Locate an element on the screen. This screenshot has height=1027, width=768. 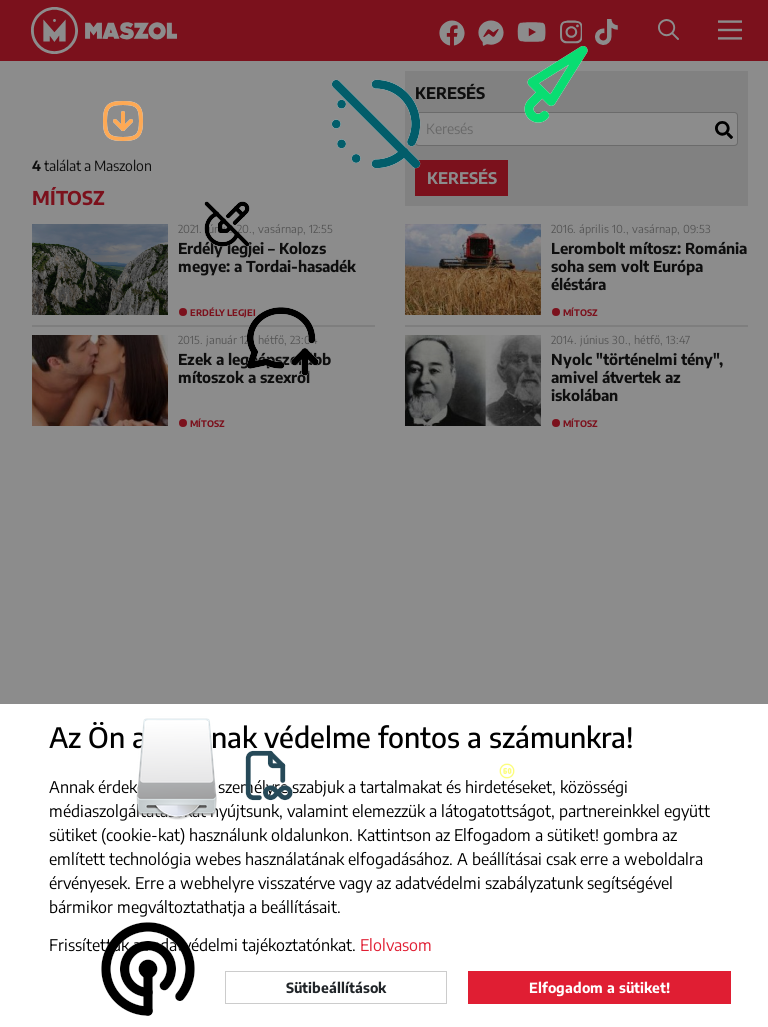
set a 60-second timer is located at coordinates (507, 771).